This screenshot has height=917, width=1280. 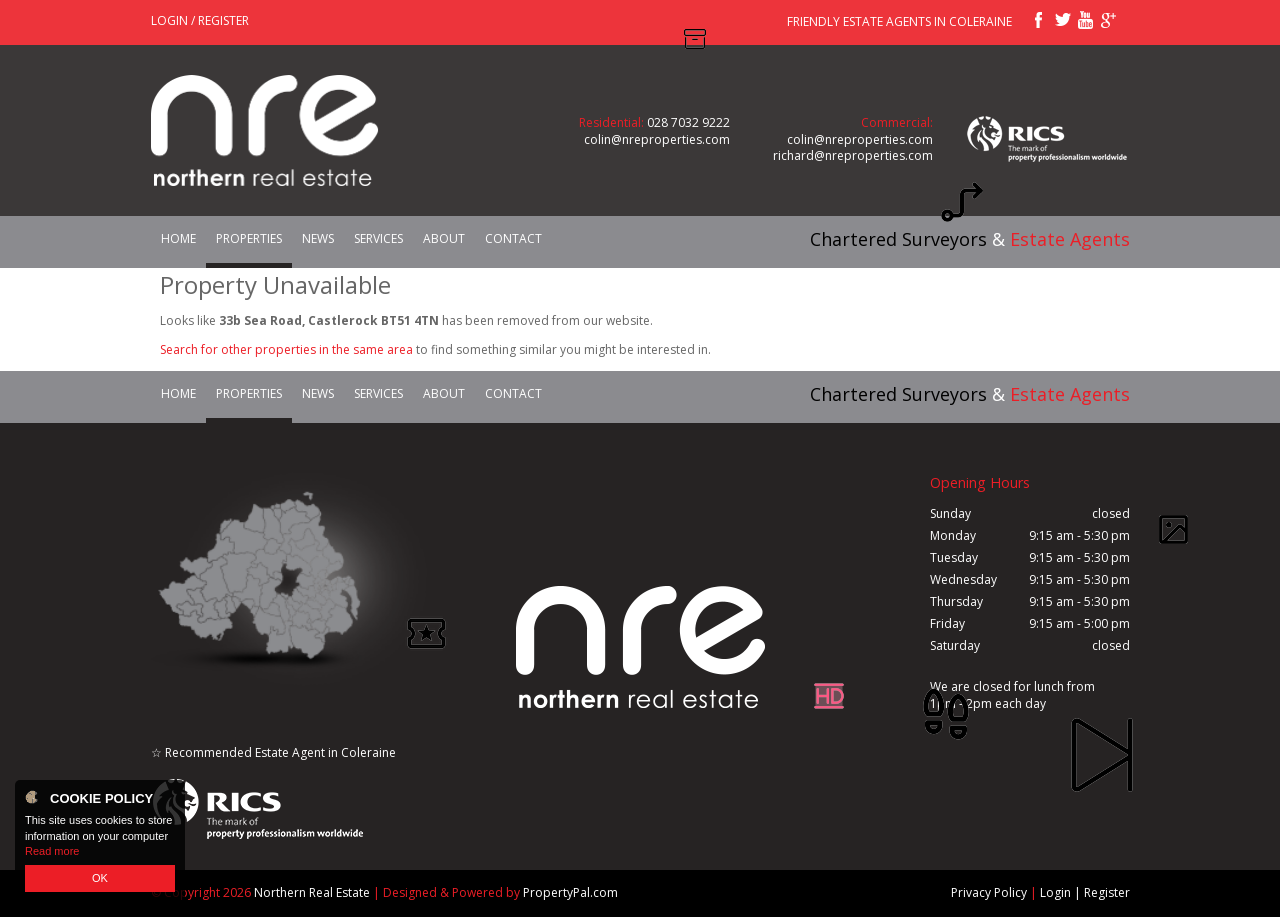 I want to click on view or browse images, so click(x=1173, y=529).